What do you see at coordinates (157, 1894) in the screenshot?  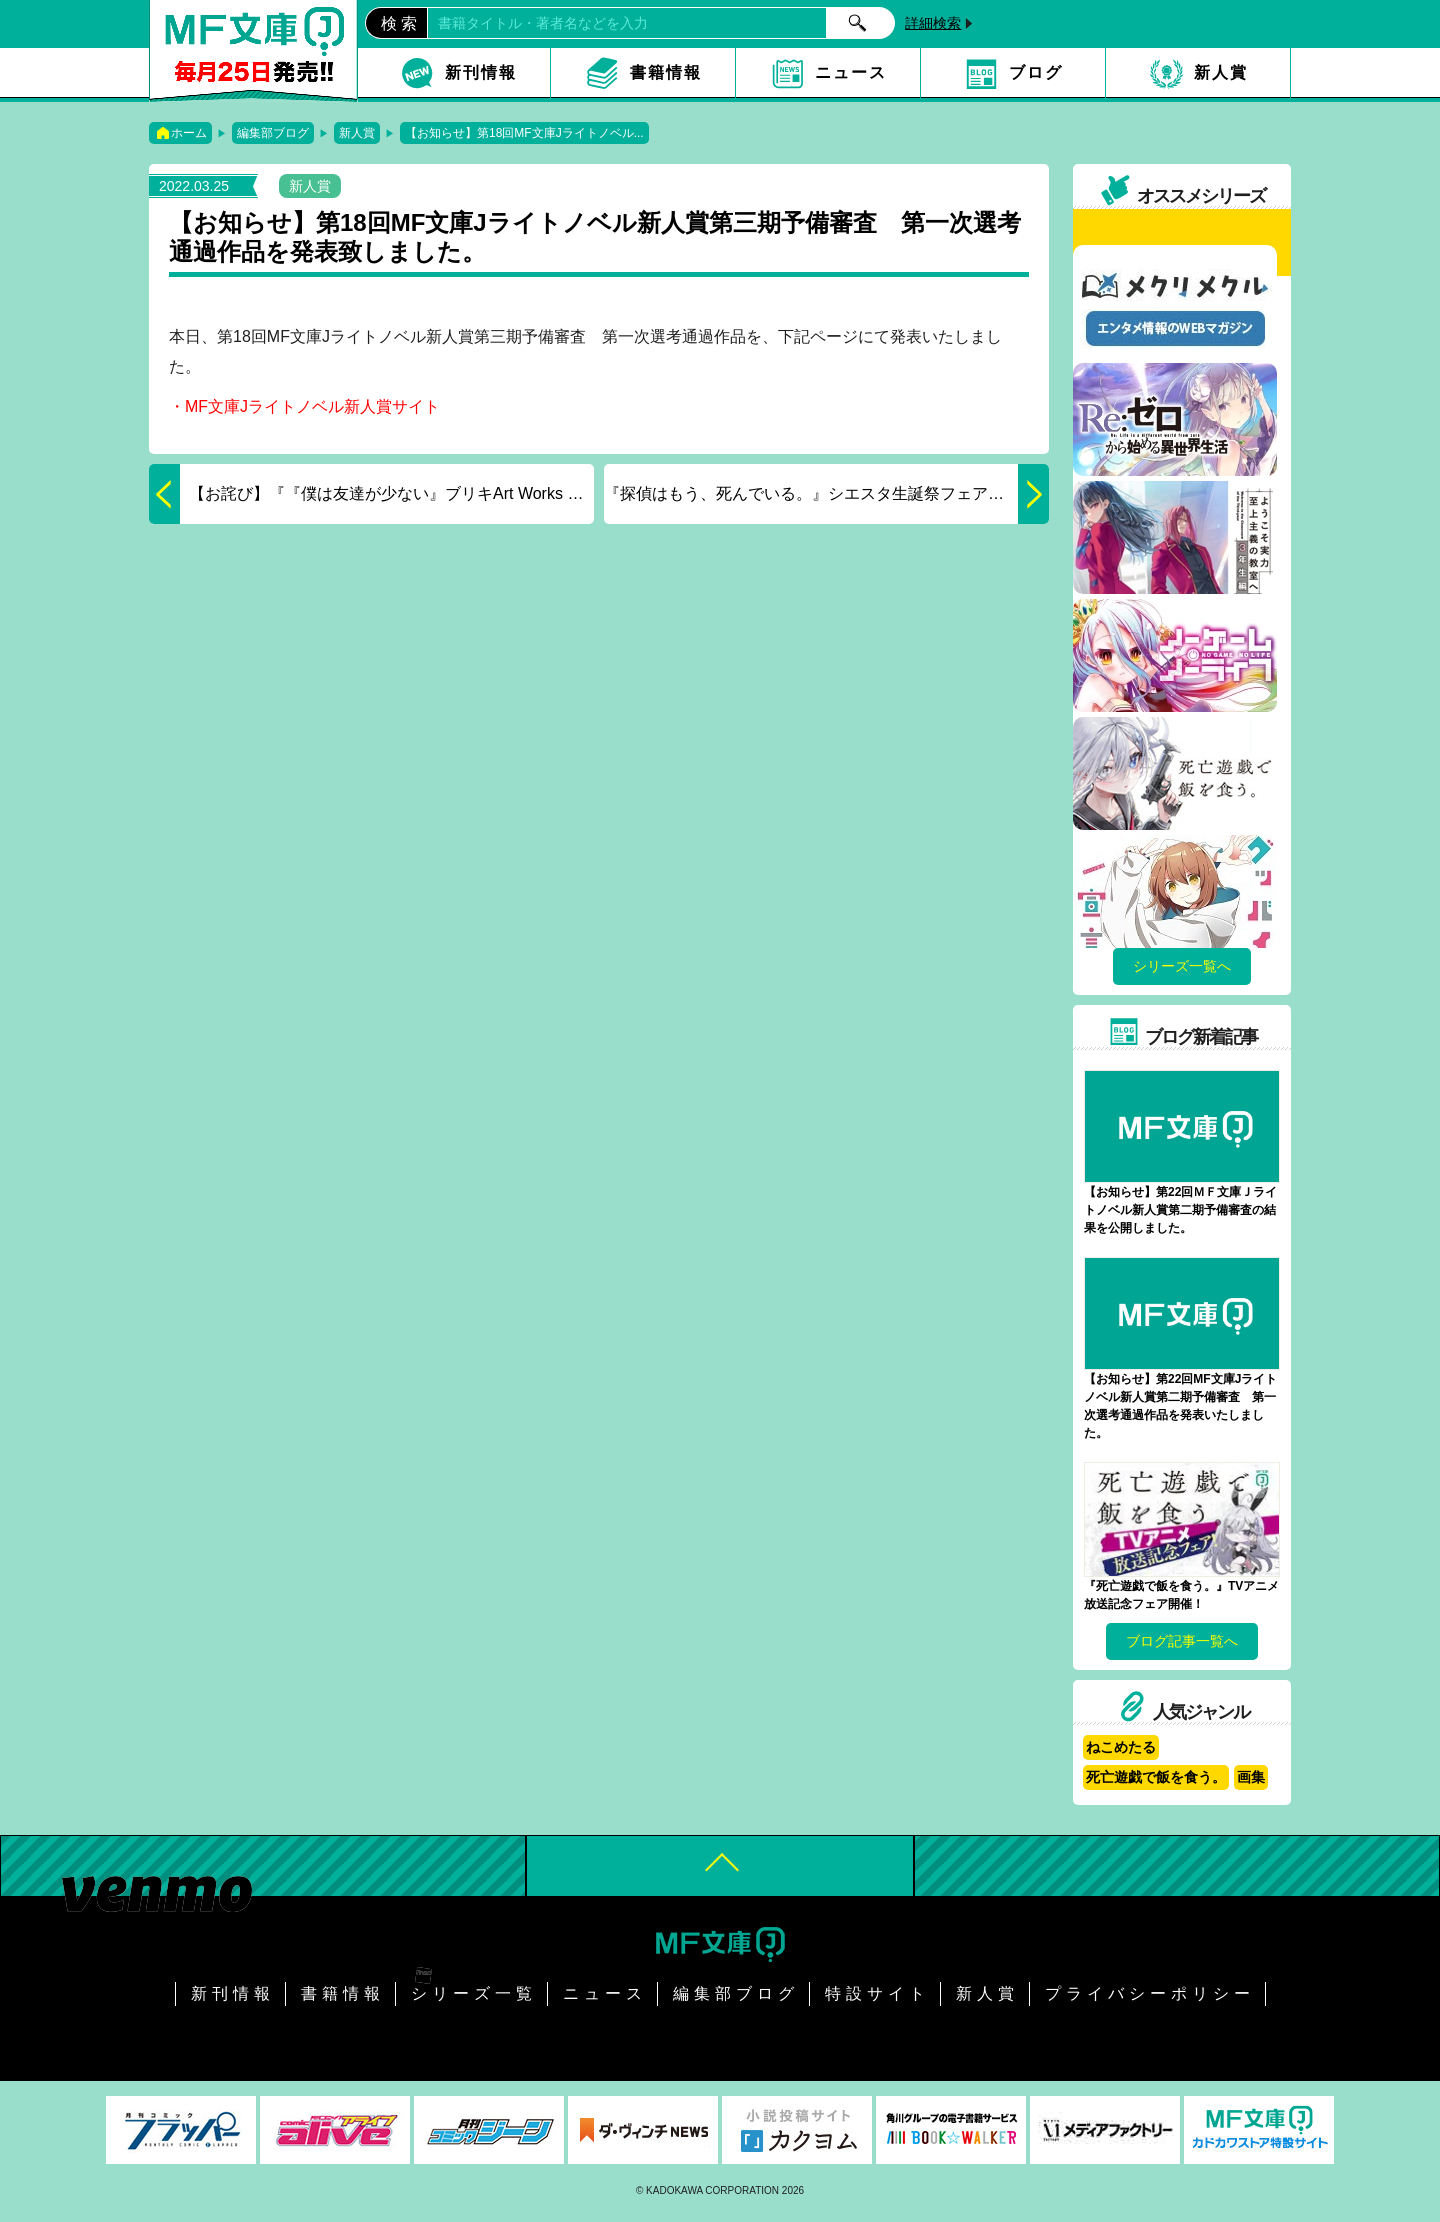 I see `open the venmo app` at bounding box center [157, 1894].